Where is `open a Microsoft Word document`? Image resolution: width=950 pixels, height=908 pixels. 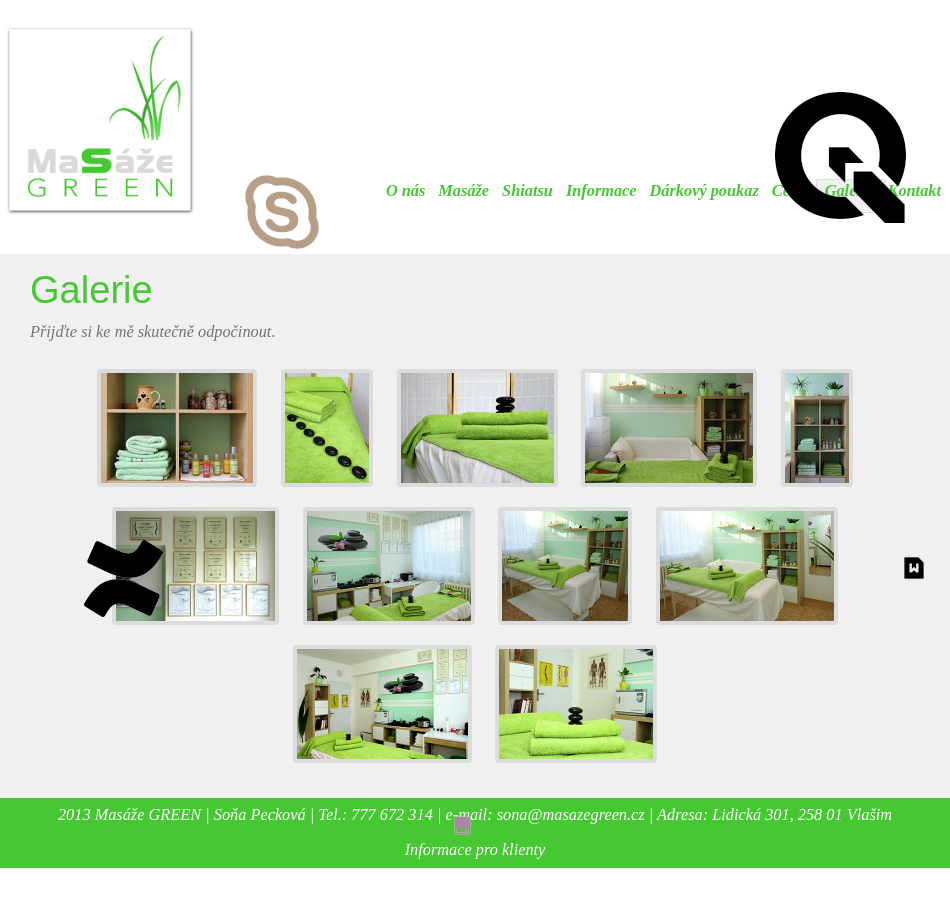 open a Microsoft Word document is located at coordinates (914, 568).